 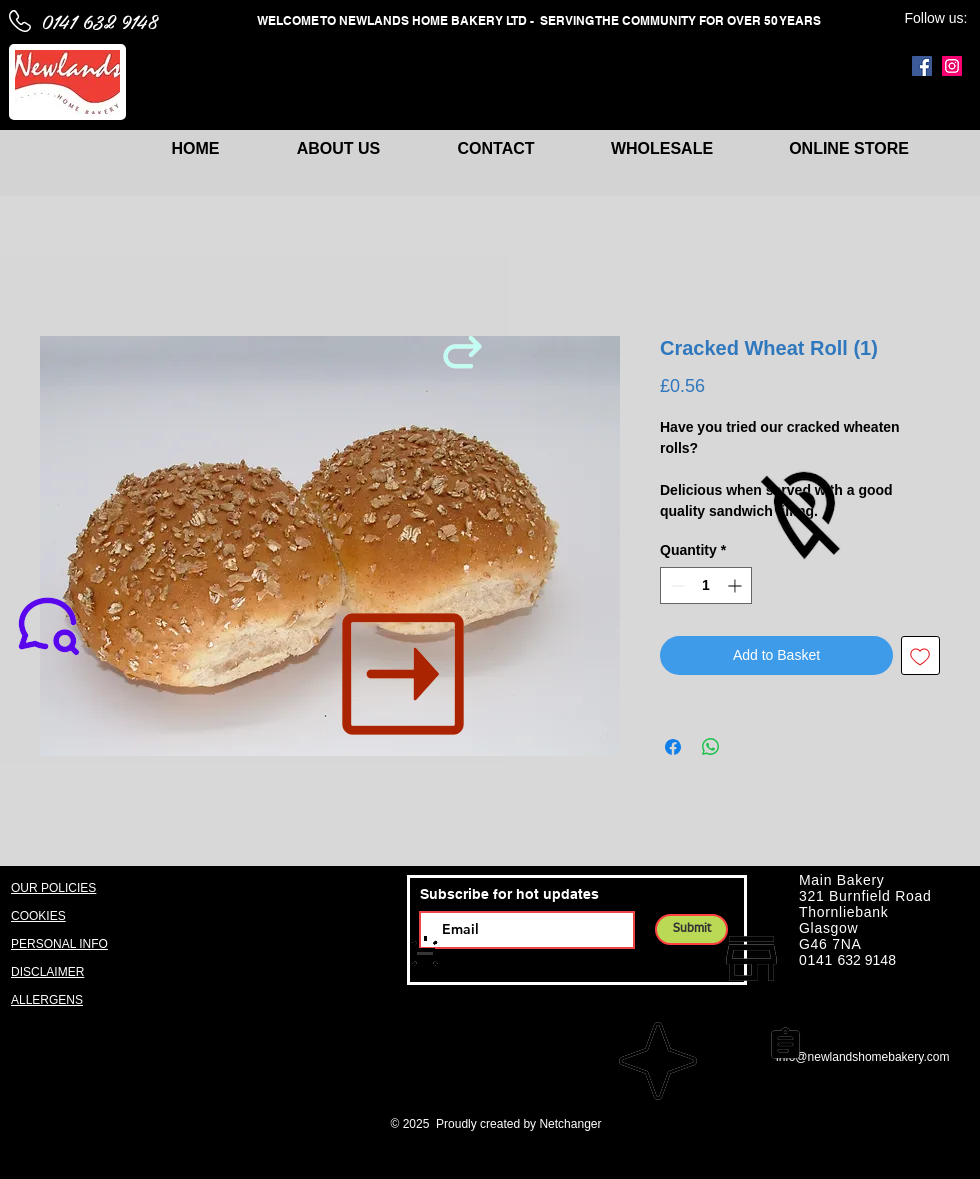 I want to click on adjust panel light or display brightness, so click(x=425, y=953).